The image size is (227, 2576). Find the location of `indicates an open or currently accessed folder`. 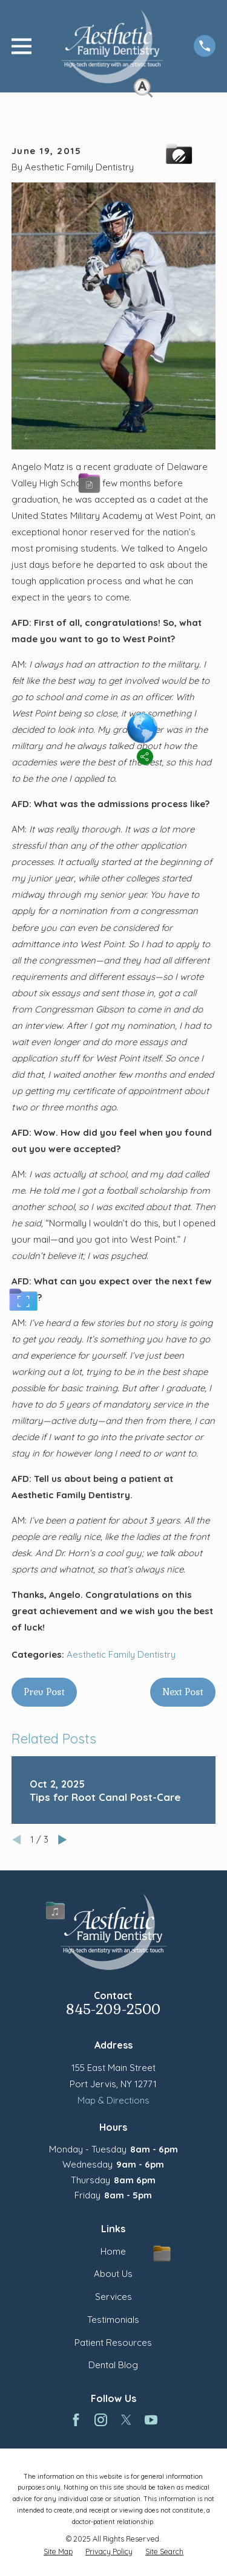

indicates an open or currently accessed folder is located at coordinates (162, 2253).